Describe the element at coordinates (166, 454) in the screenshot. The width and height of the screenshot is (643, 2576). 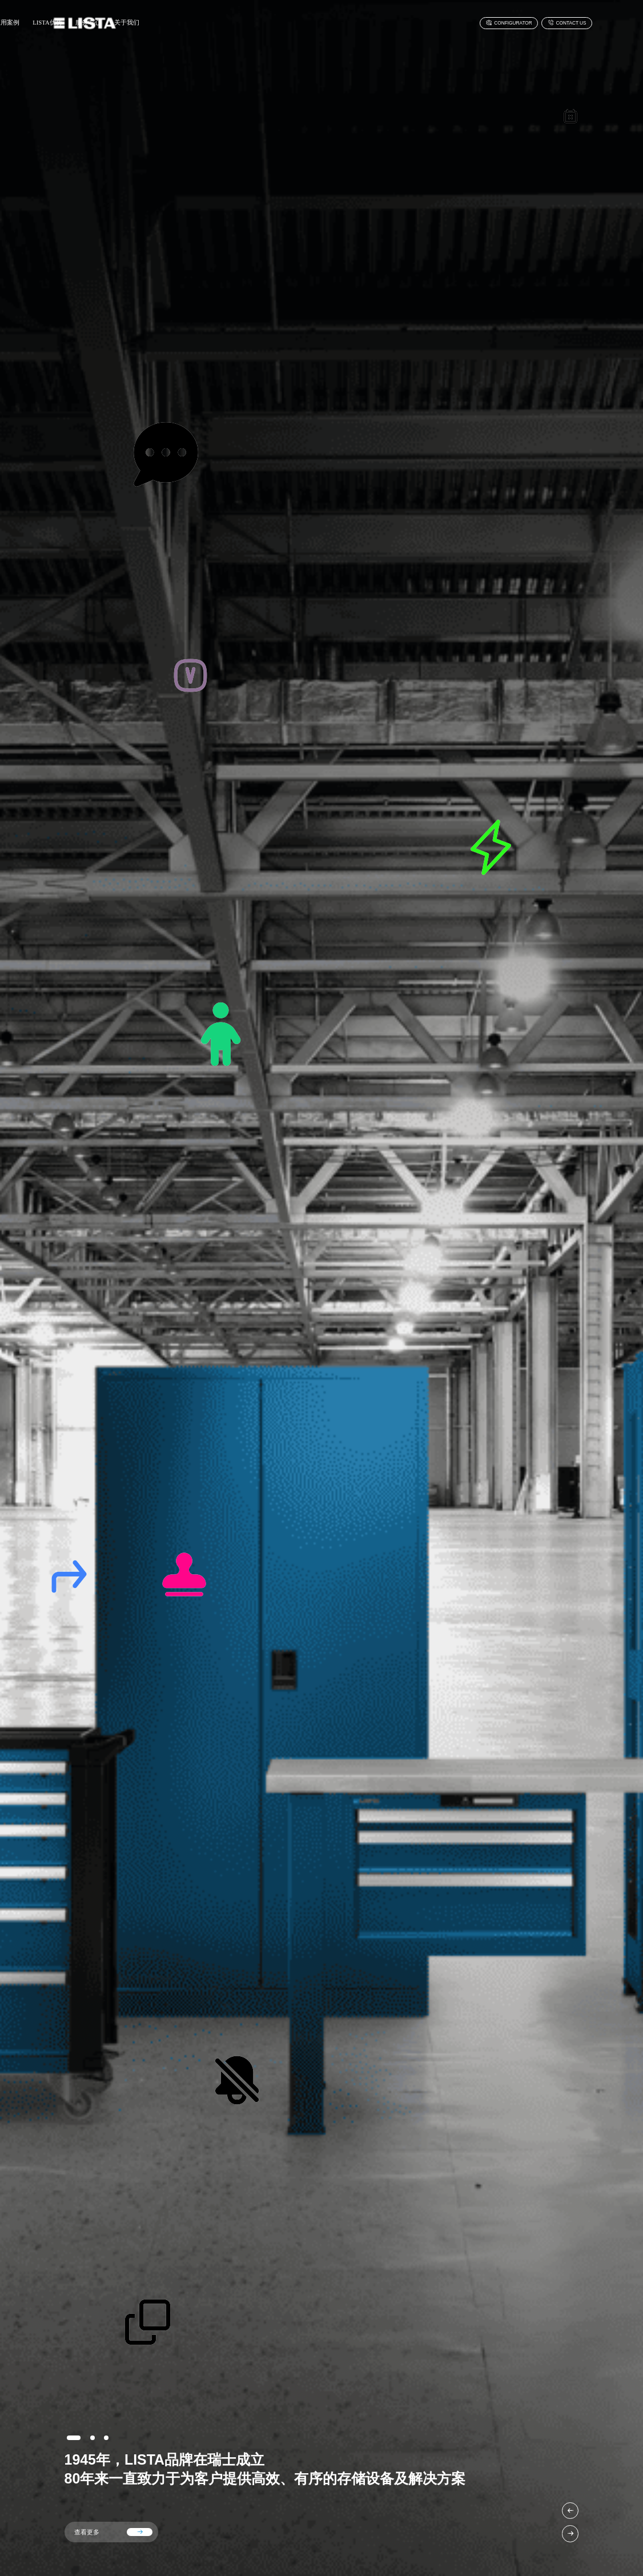
I see `open the comments section` at that location.